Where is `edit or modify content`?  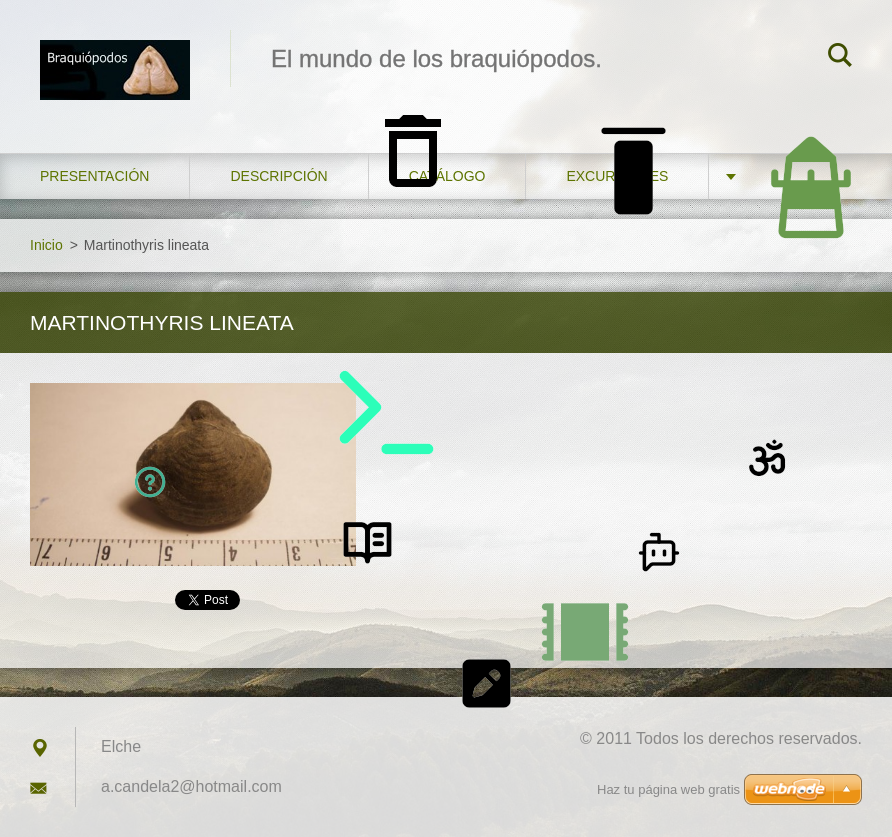
edit or modify content is located at coordinates (486, 683).